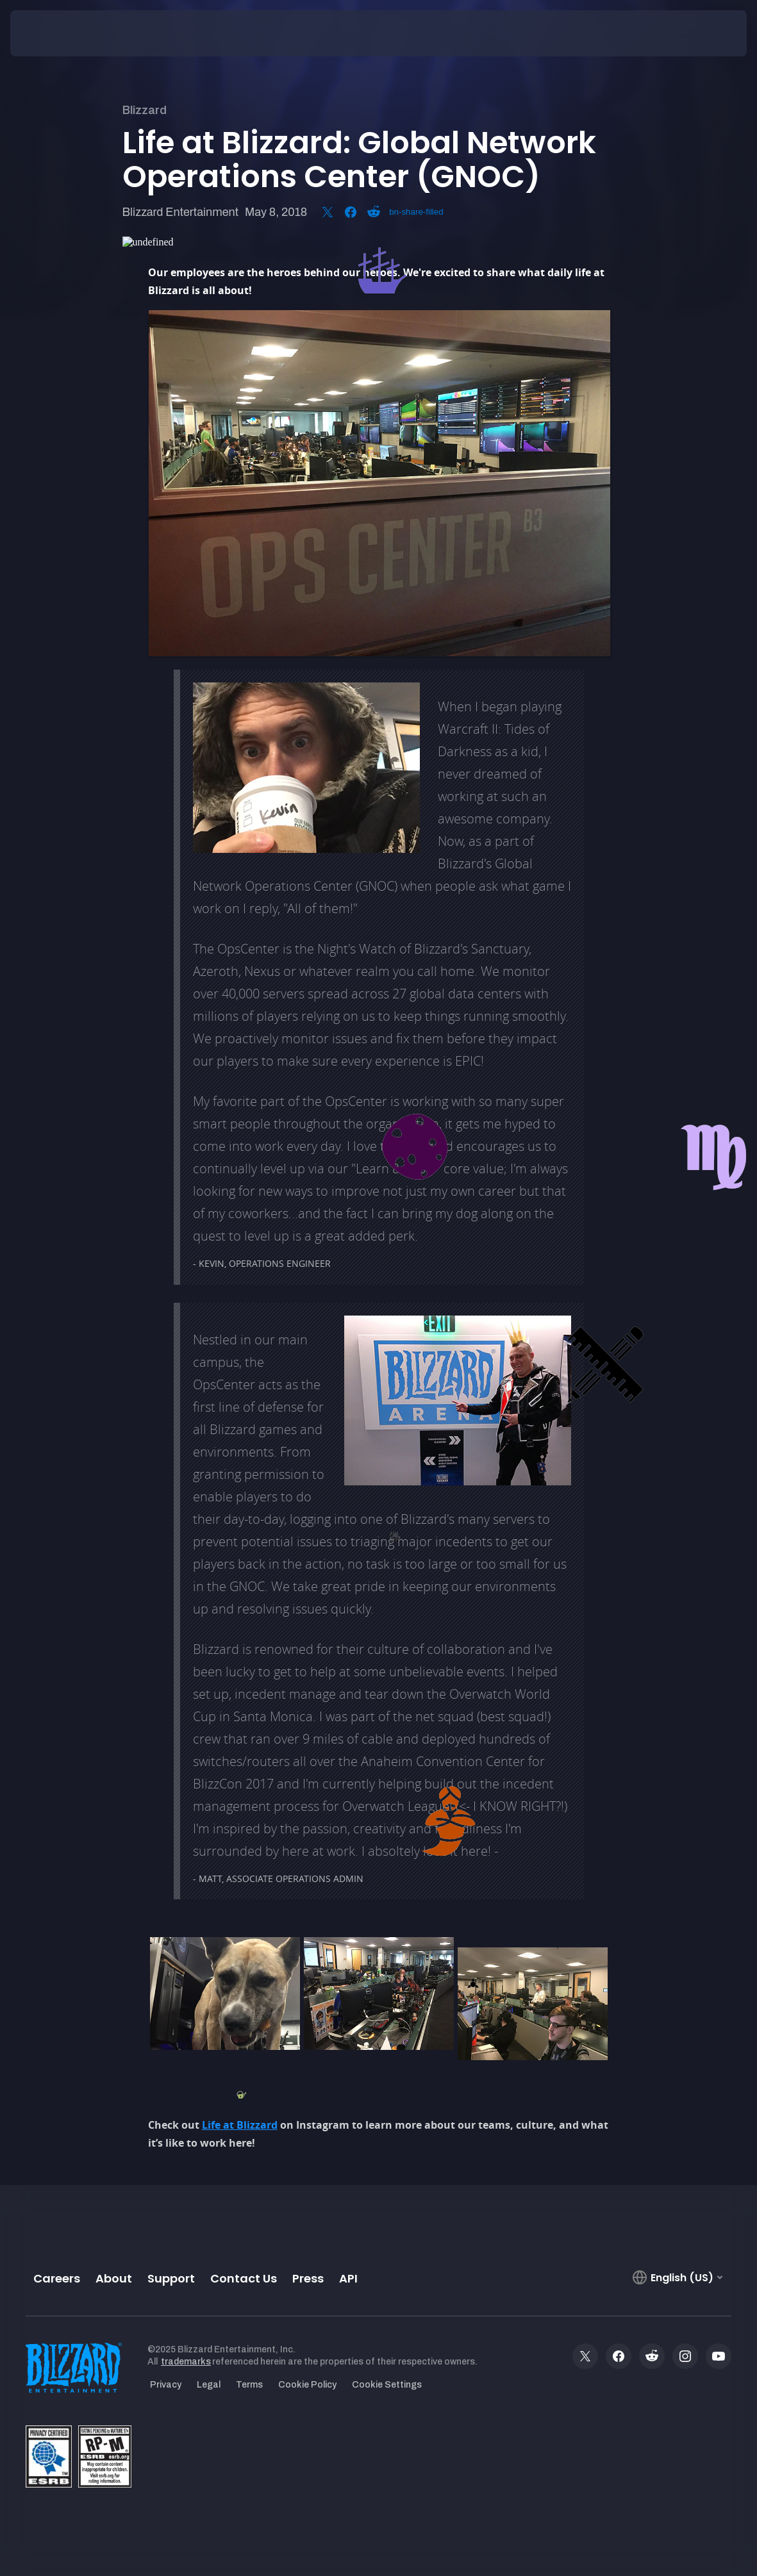  Describe the element at coordinates (242, 2095) in the screenshot. I see `water plants or crops in a gardening game` at that location.